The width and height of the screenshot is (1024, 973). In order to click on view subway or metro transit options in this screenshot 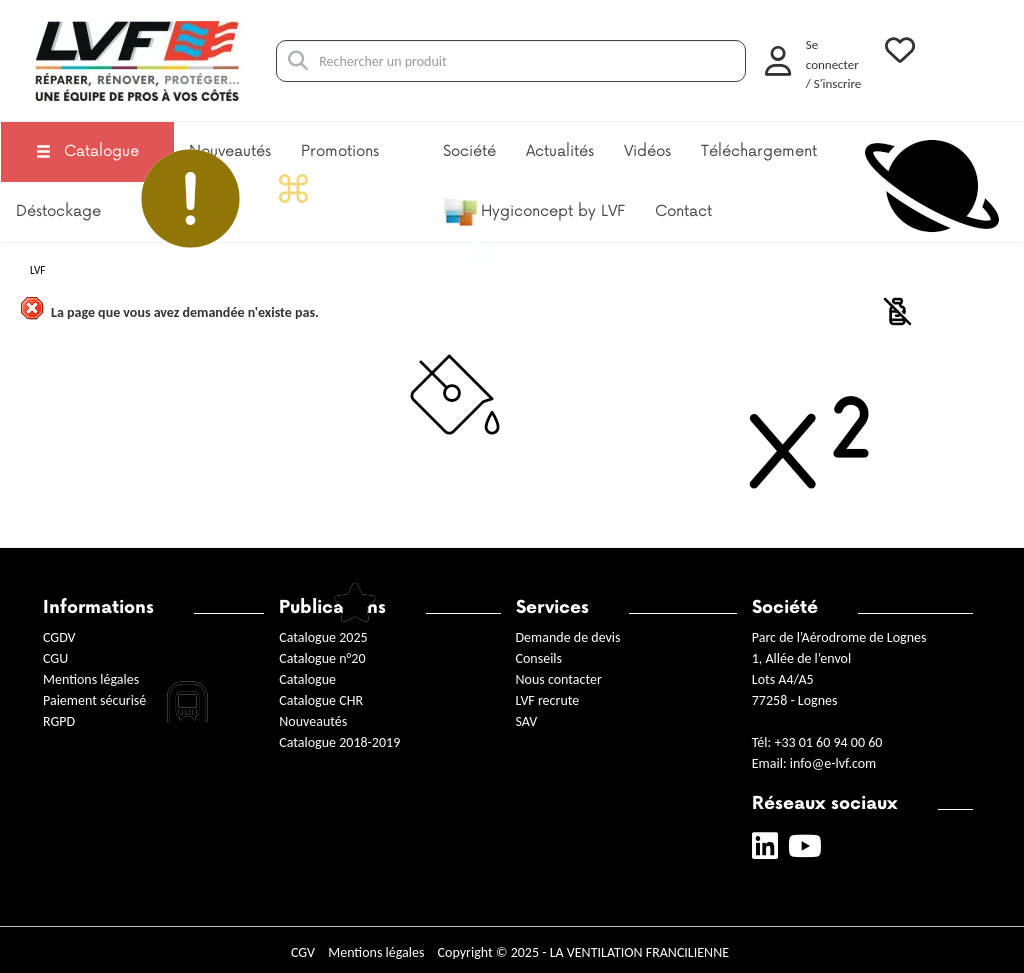, I will do `click(187, 703)`.